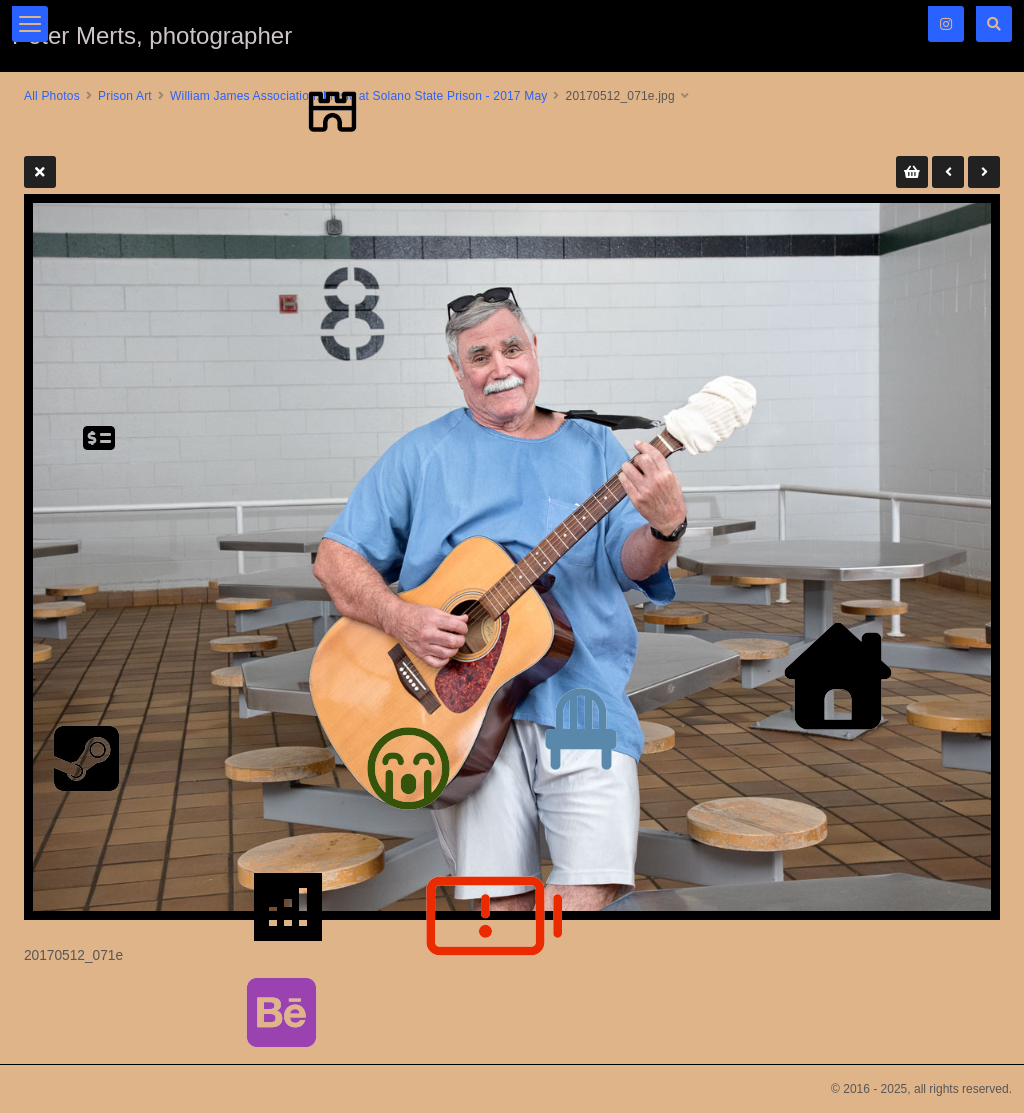 The height and width of the screenshot is (1113, 1024). I want to click on view analytics and statistics, so click(288, 907).